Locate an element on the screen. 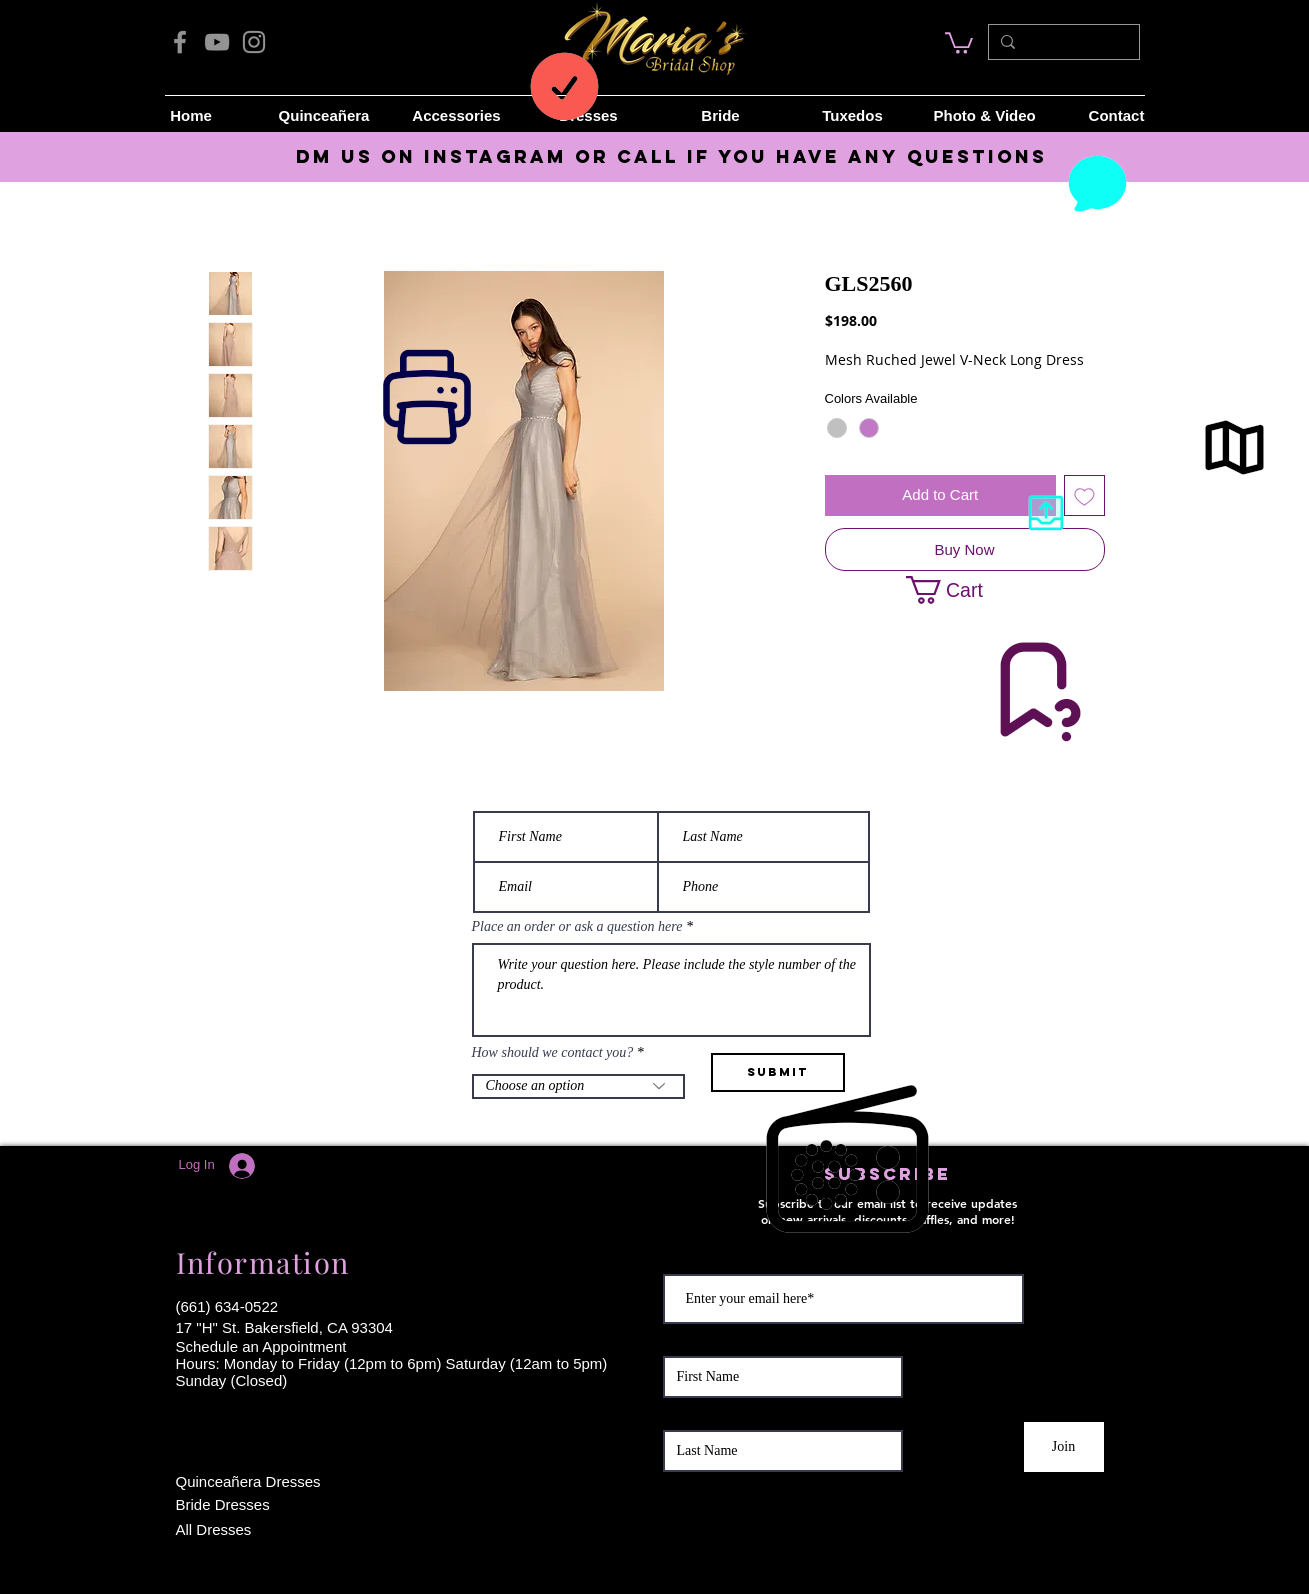 The width and height of the screenshot is (1309, 1594). print the current document is located at coordinates (427, 397).